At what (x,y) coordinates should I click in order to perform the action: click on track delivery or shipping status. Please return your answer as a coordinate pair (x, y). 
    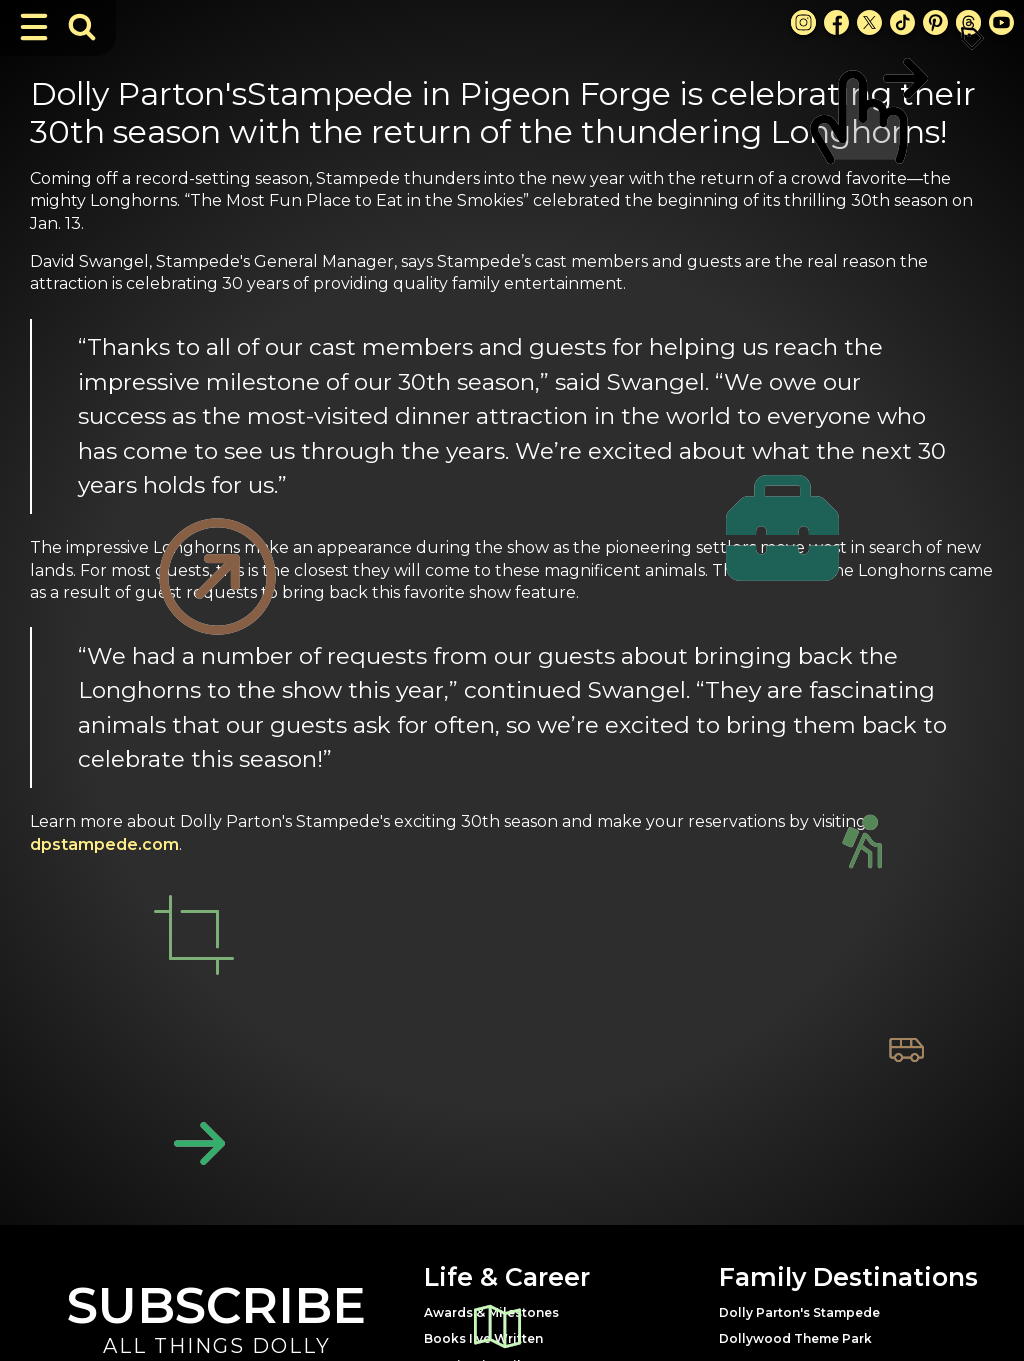
    Looking at the image, I should click on (905, 1049).